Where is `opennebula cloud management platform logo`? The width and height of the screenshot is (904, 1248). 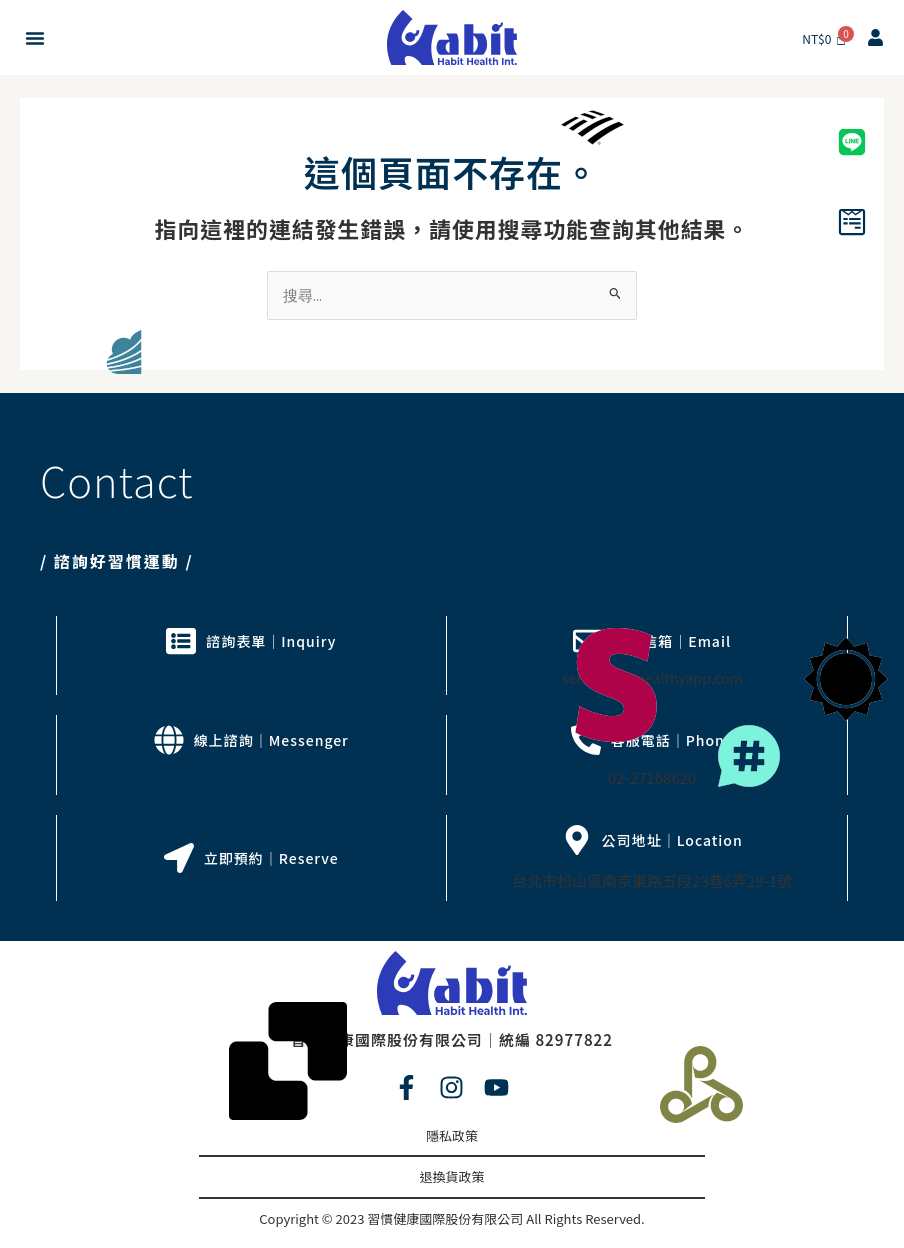
opennebula cloud management platform logo is located at coordinates (124, 352).